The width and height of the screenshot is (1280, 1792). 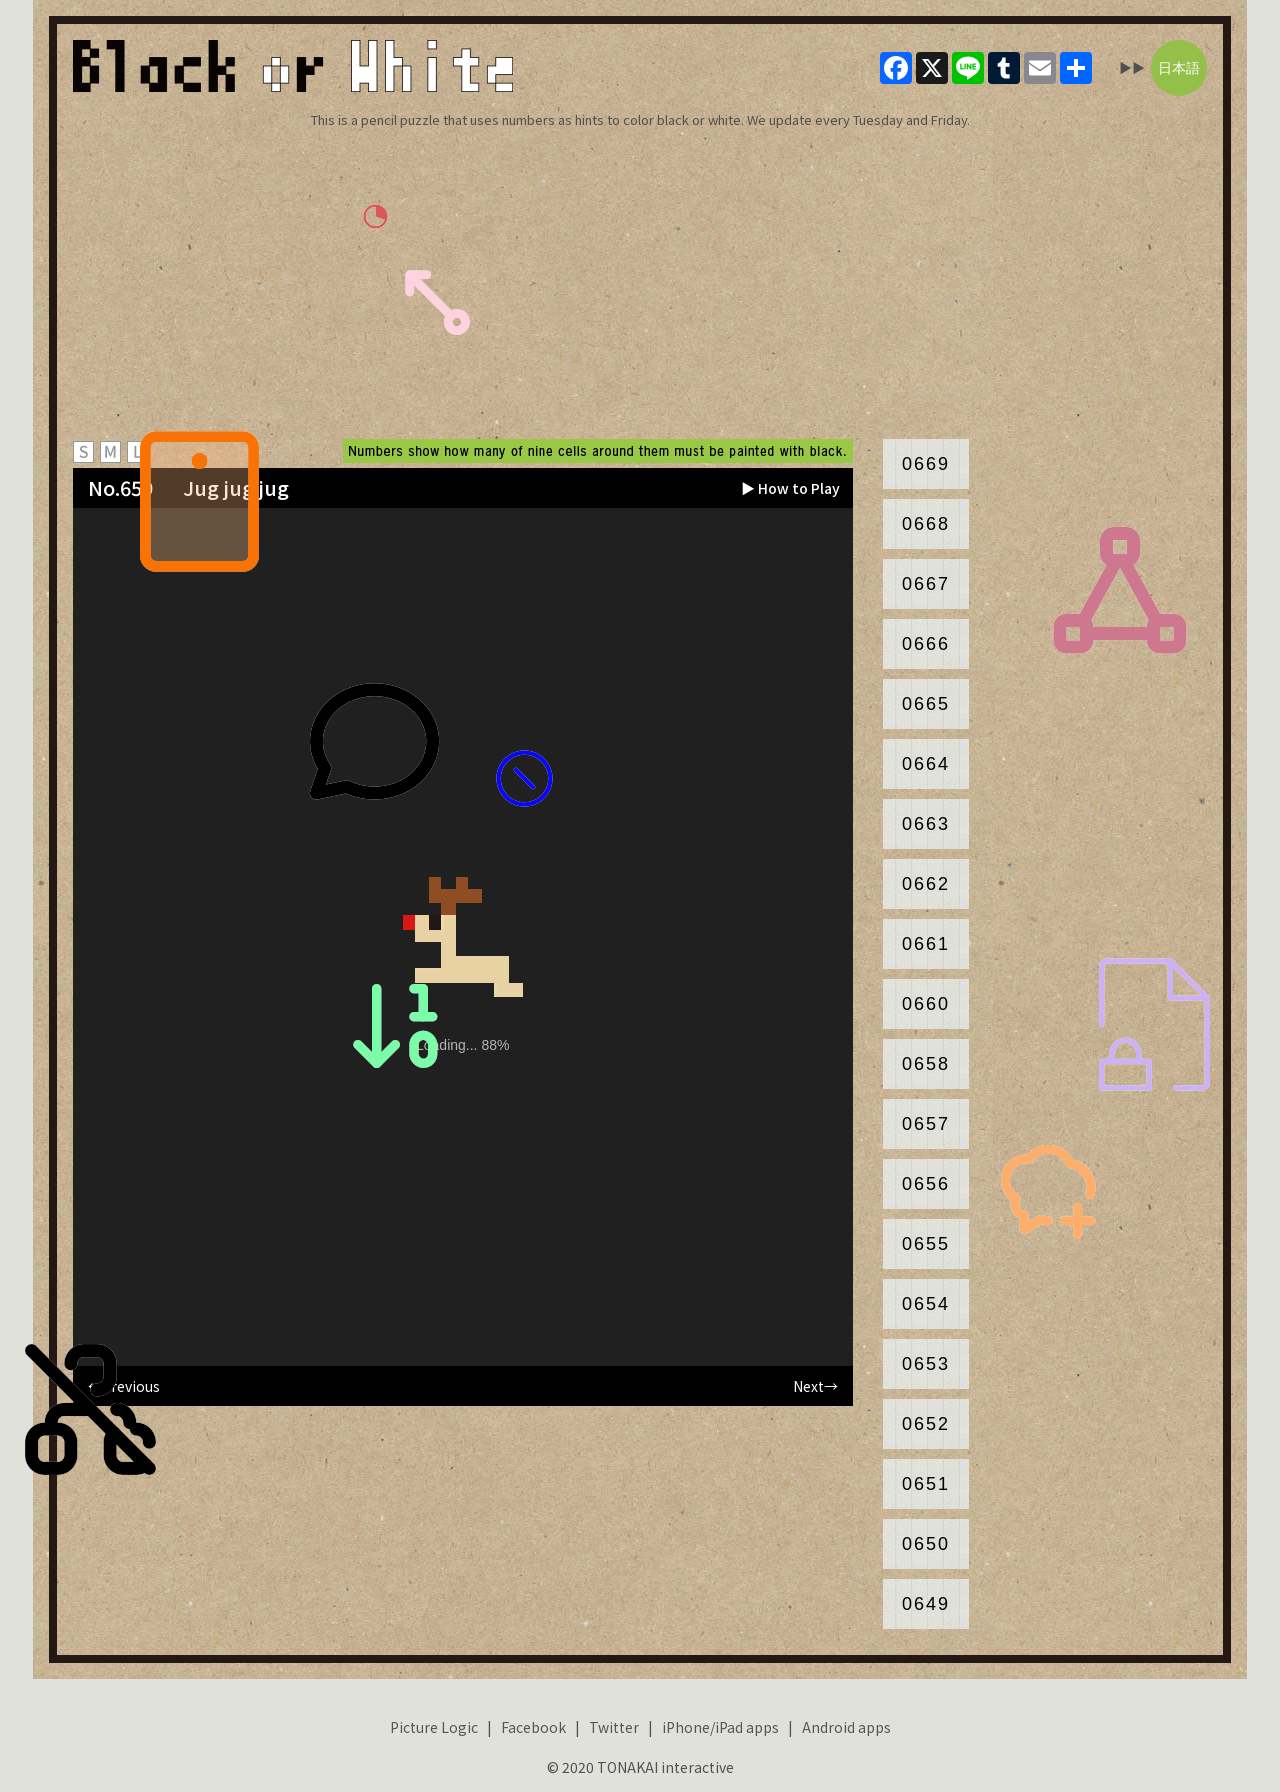 What do you see at coordinates (90, 1409) in the screenshot?
I see `disable site structure view` at bounding box center [90, 1409].